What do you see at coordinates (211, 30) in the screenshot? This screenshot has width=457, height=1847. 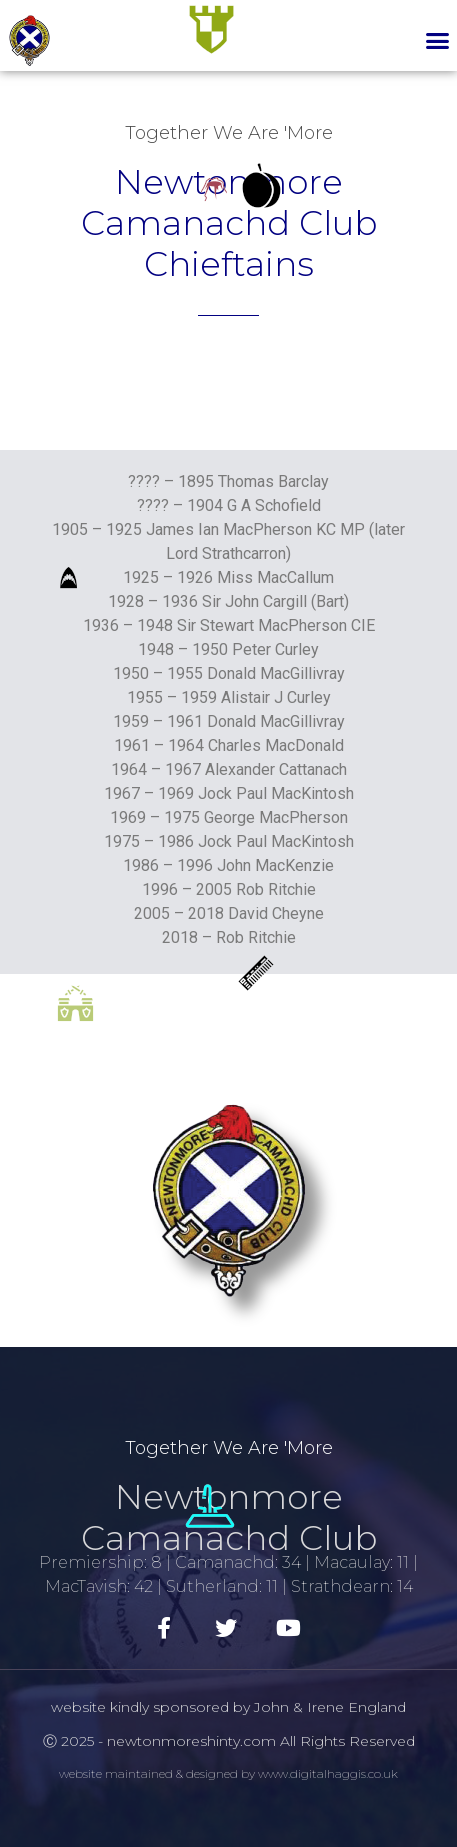 I see `activate shield or defense mode` at bounding box center [211, 30].